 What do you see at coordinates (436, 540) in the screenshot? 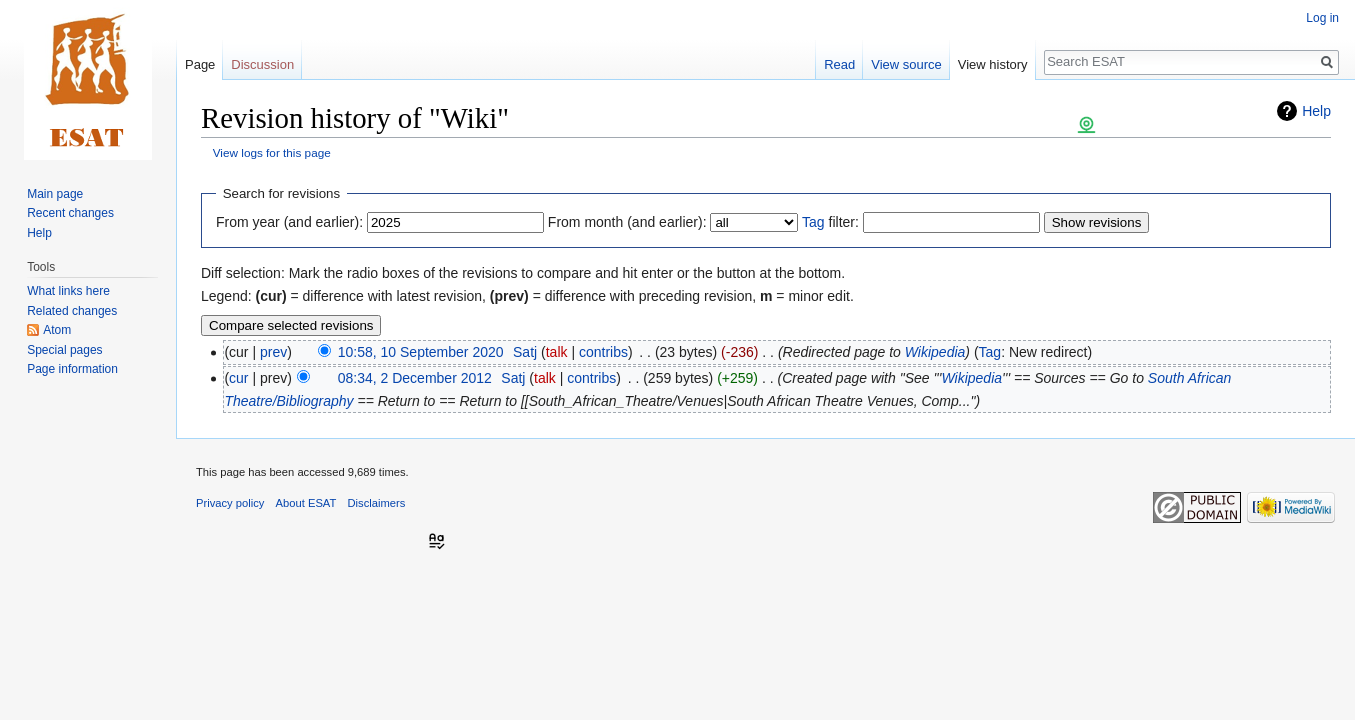
I see `check spelling and grammar` at bounding box center [436, 540].